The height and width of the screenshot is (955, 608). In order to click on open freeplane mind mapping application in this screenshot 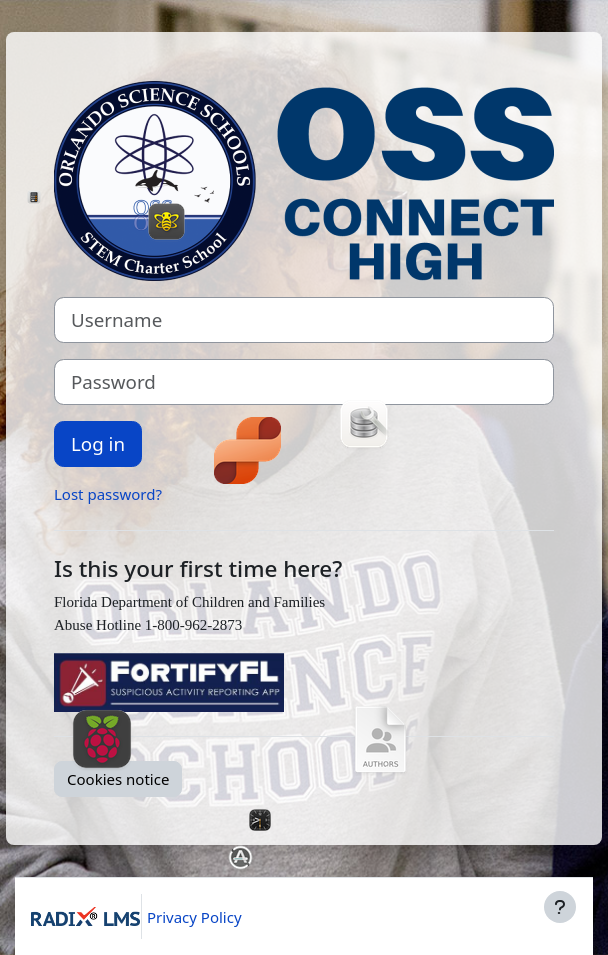, I will do `click(166, 221)`.